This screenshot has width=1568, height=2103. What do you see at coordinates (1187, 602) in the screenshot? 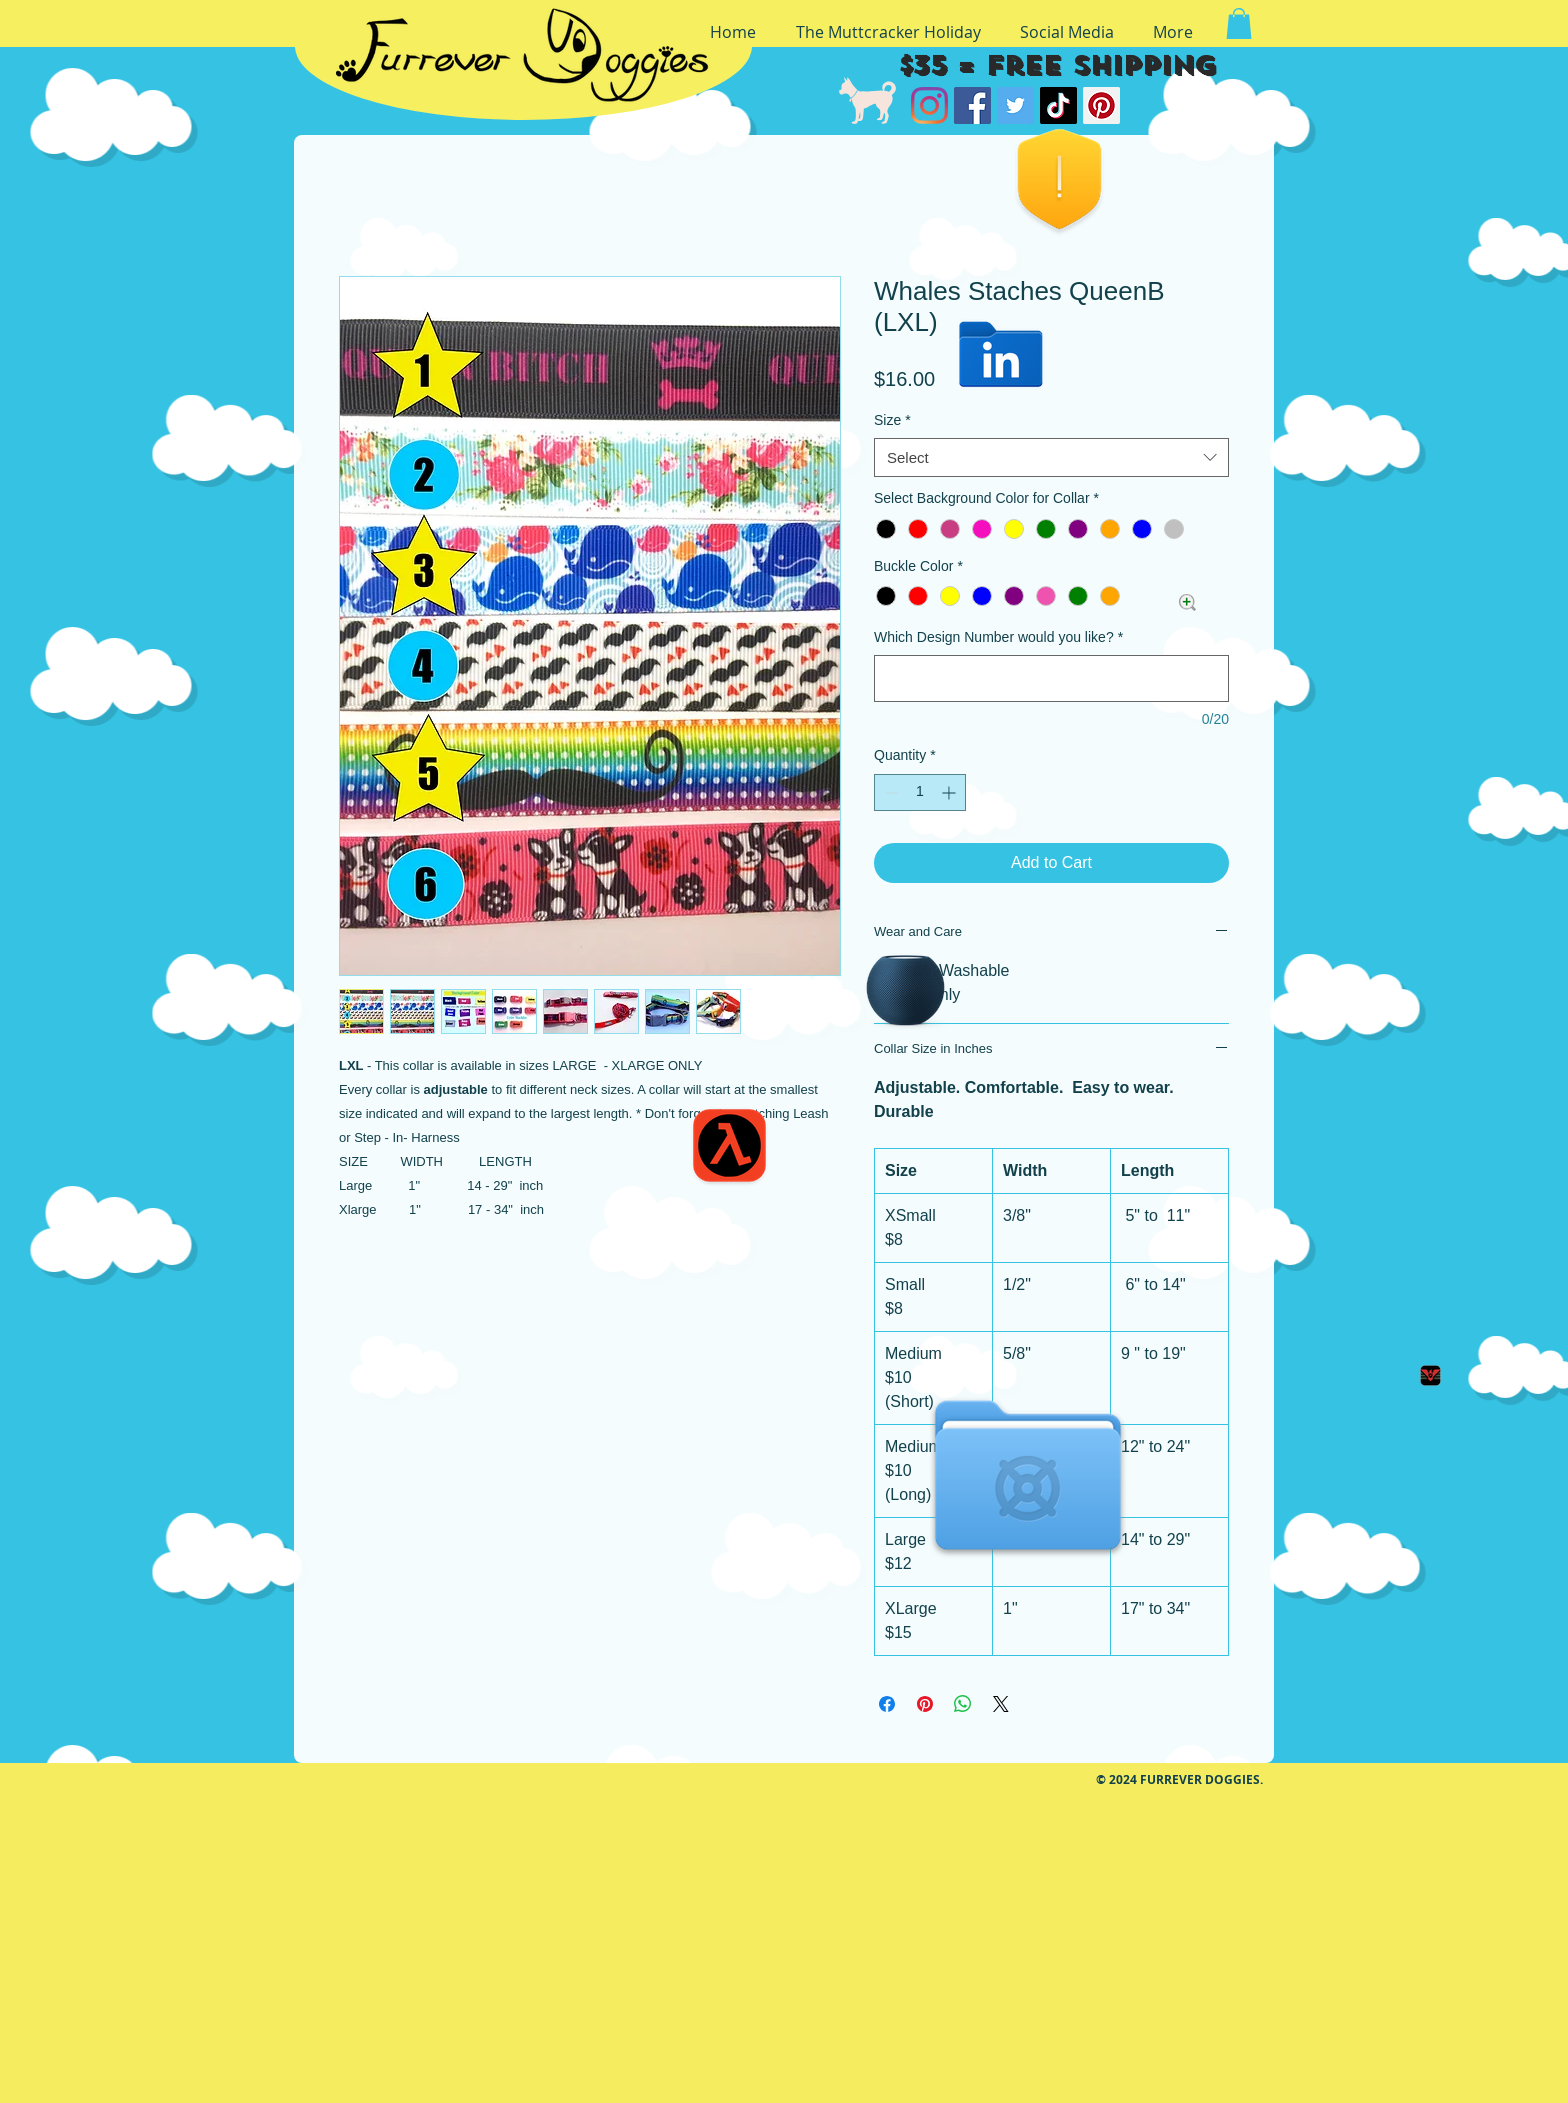
I see `zoom in on the current view` at bounding box center [1187, 602].